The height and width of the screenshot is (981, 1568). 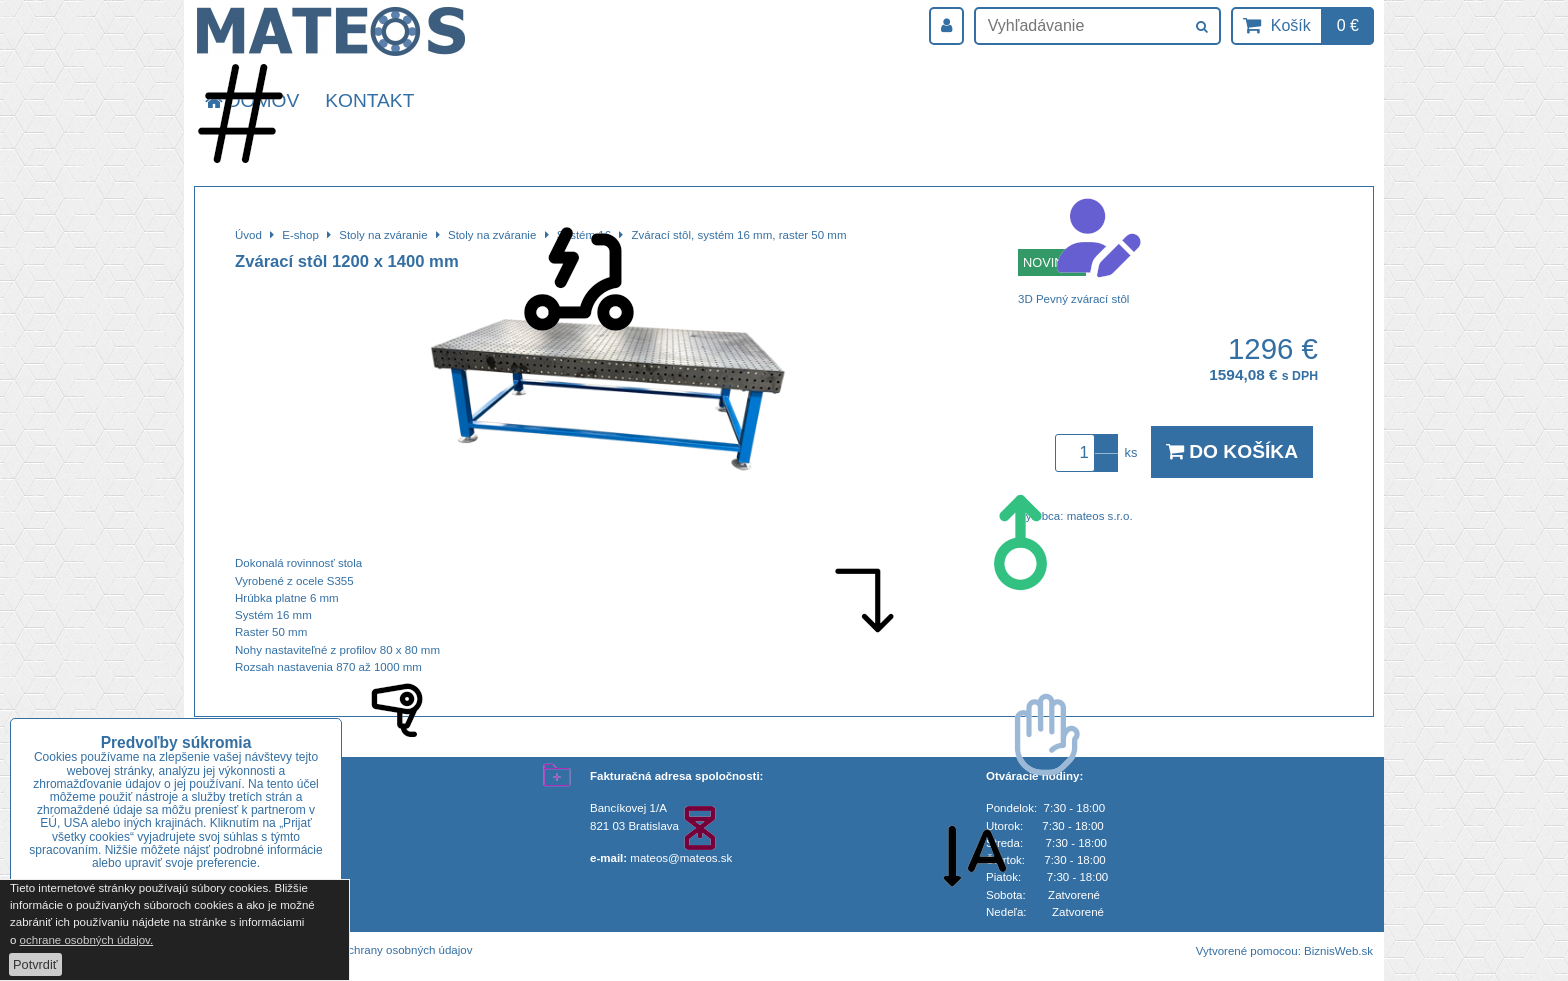 I want to click on navigate to the next line or section below, so click(x=864, y=600).